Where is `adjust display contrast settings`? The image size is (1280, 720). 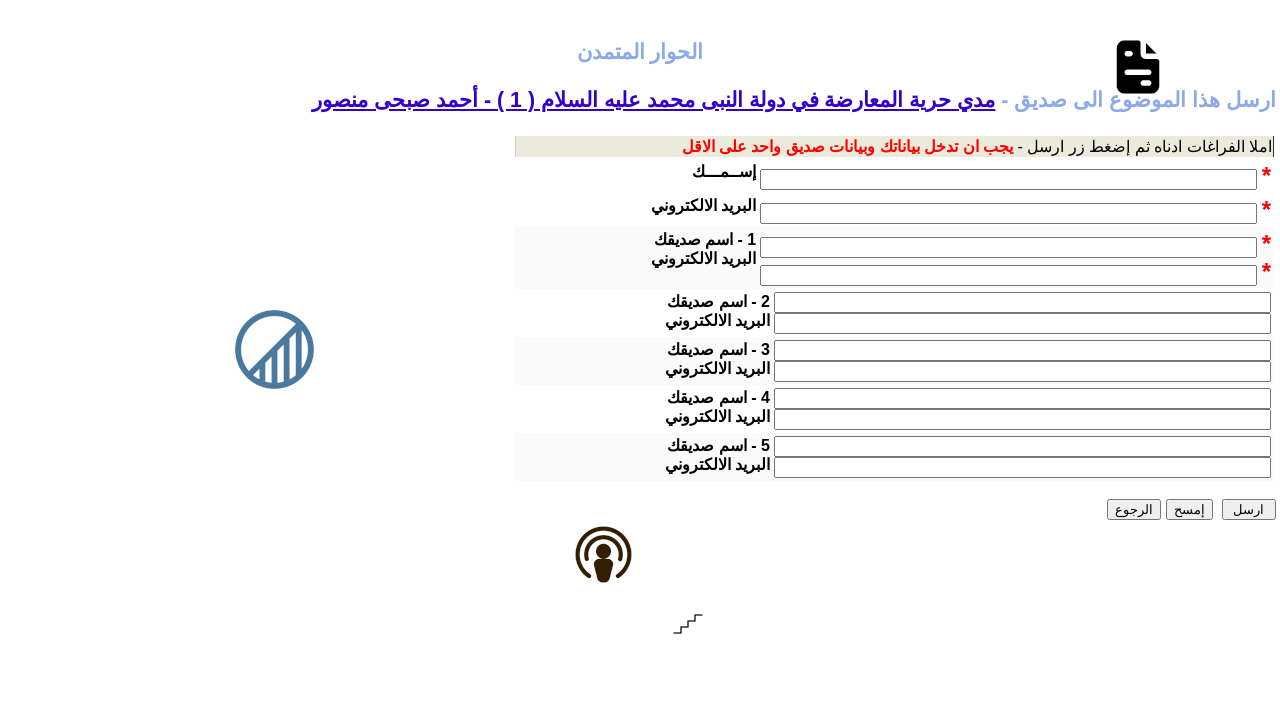
adjust display contrast settings is located at coordinates (274, 349).